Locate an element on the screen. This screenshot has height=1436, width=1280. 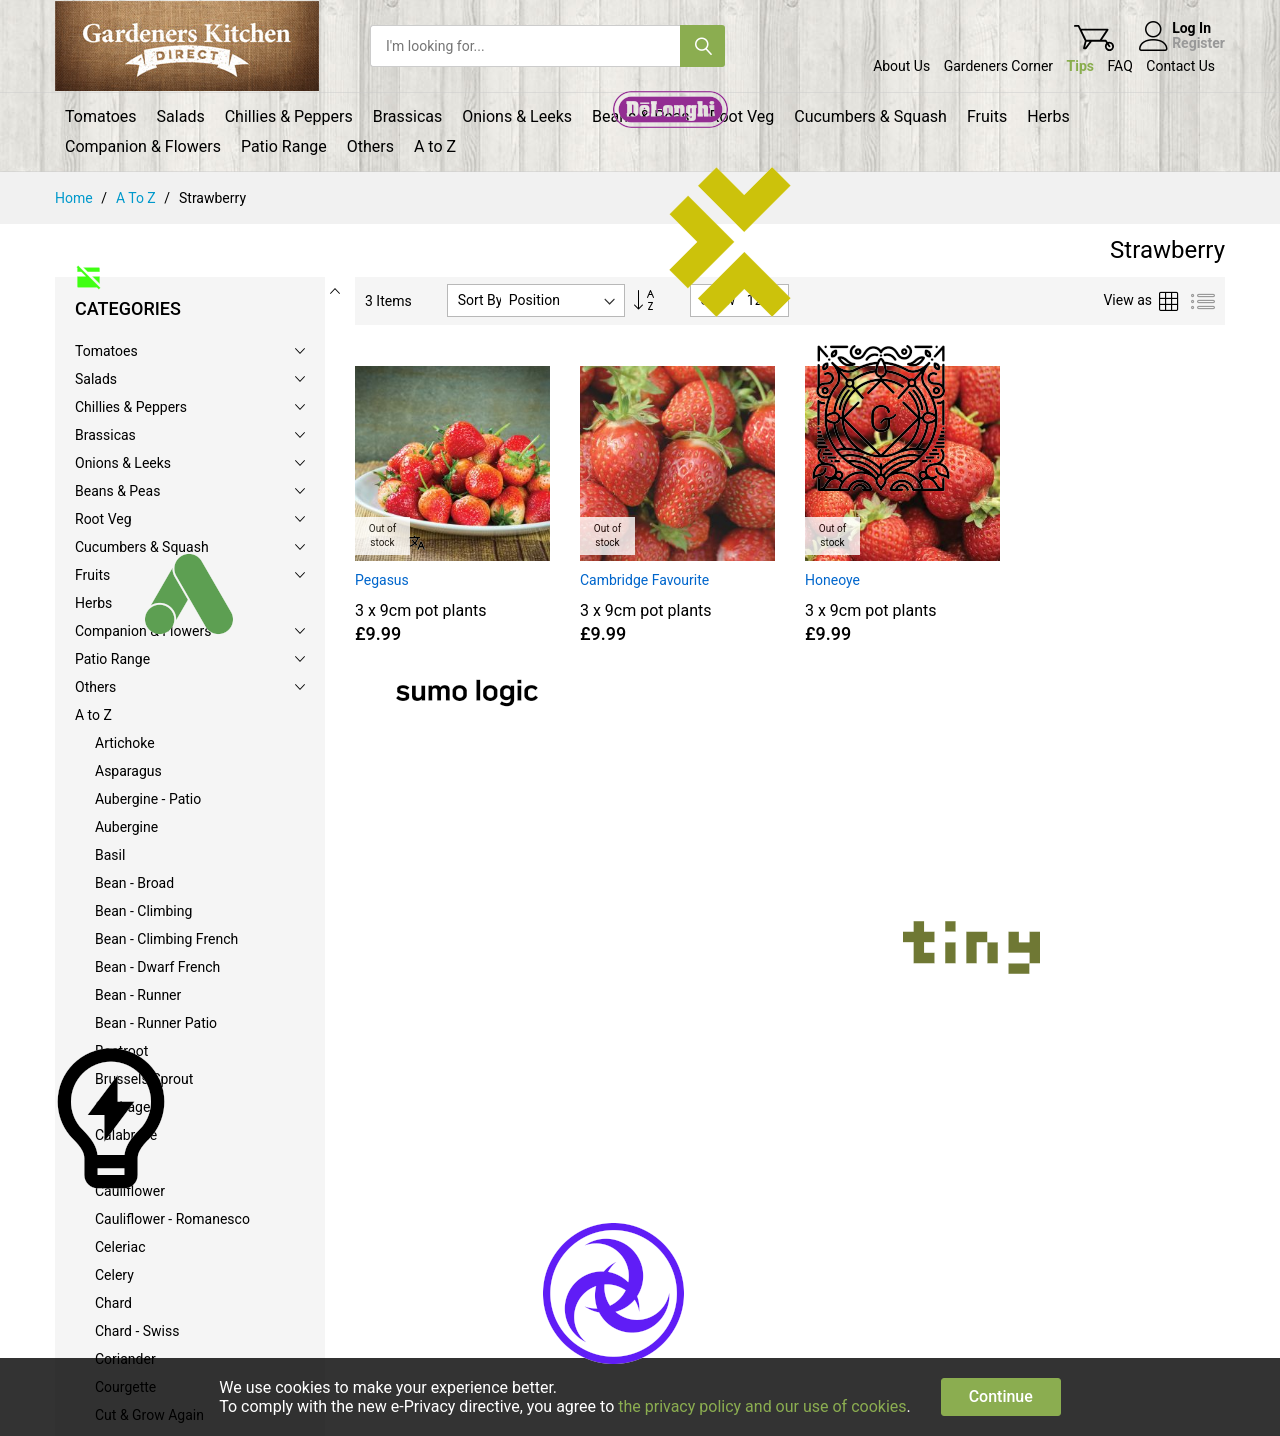
translate text to another language is located at coordinates (417, 543).